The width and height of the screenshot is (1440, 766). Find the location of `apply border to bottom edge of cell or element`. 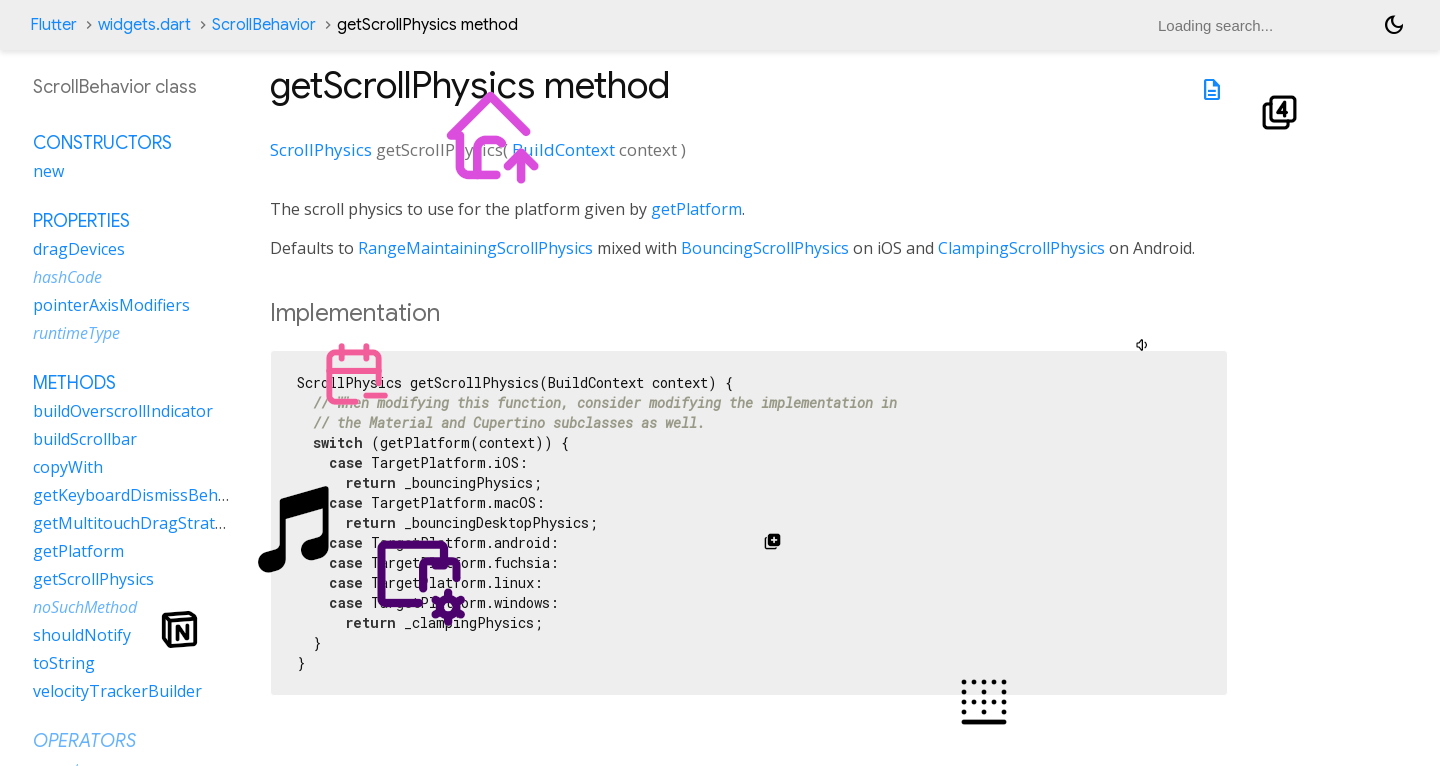

apply border to bottom edge of cell or element is located at coordinates (984, 702).